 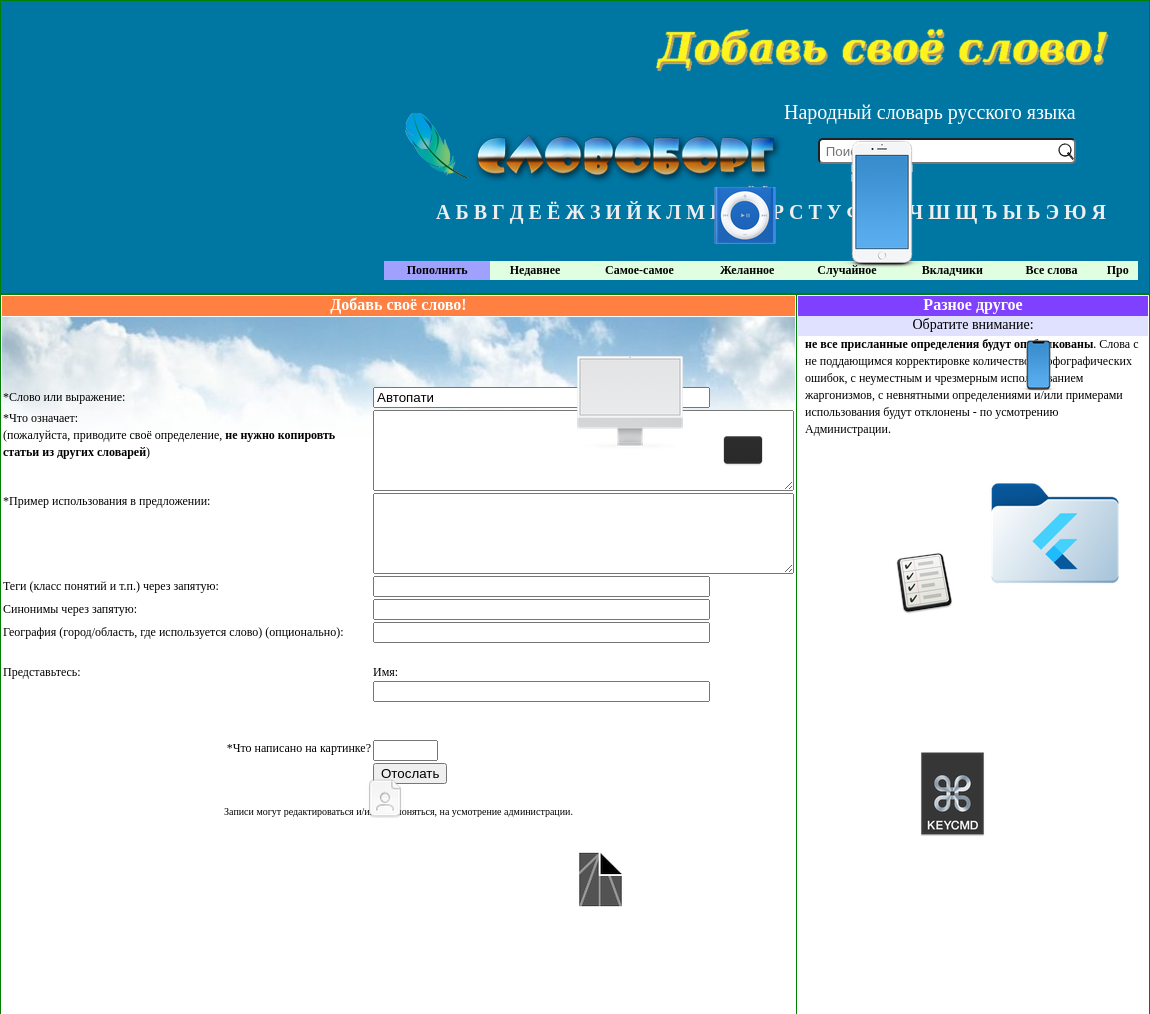 What do you see at coordinates (952, 795) in the screenshot?
I see `access keyboard shortcuts and command key bindings` at bounding box center [952, 795].